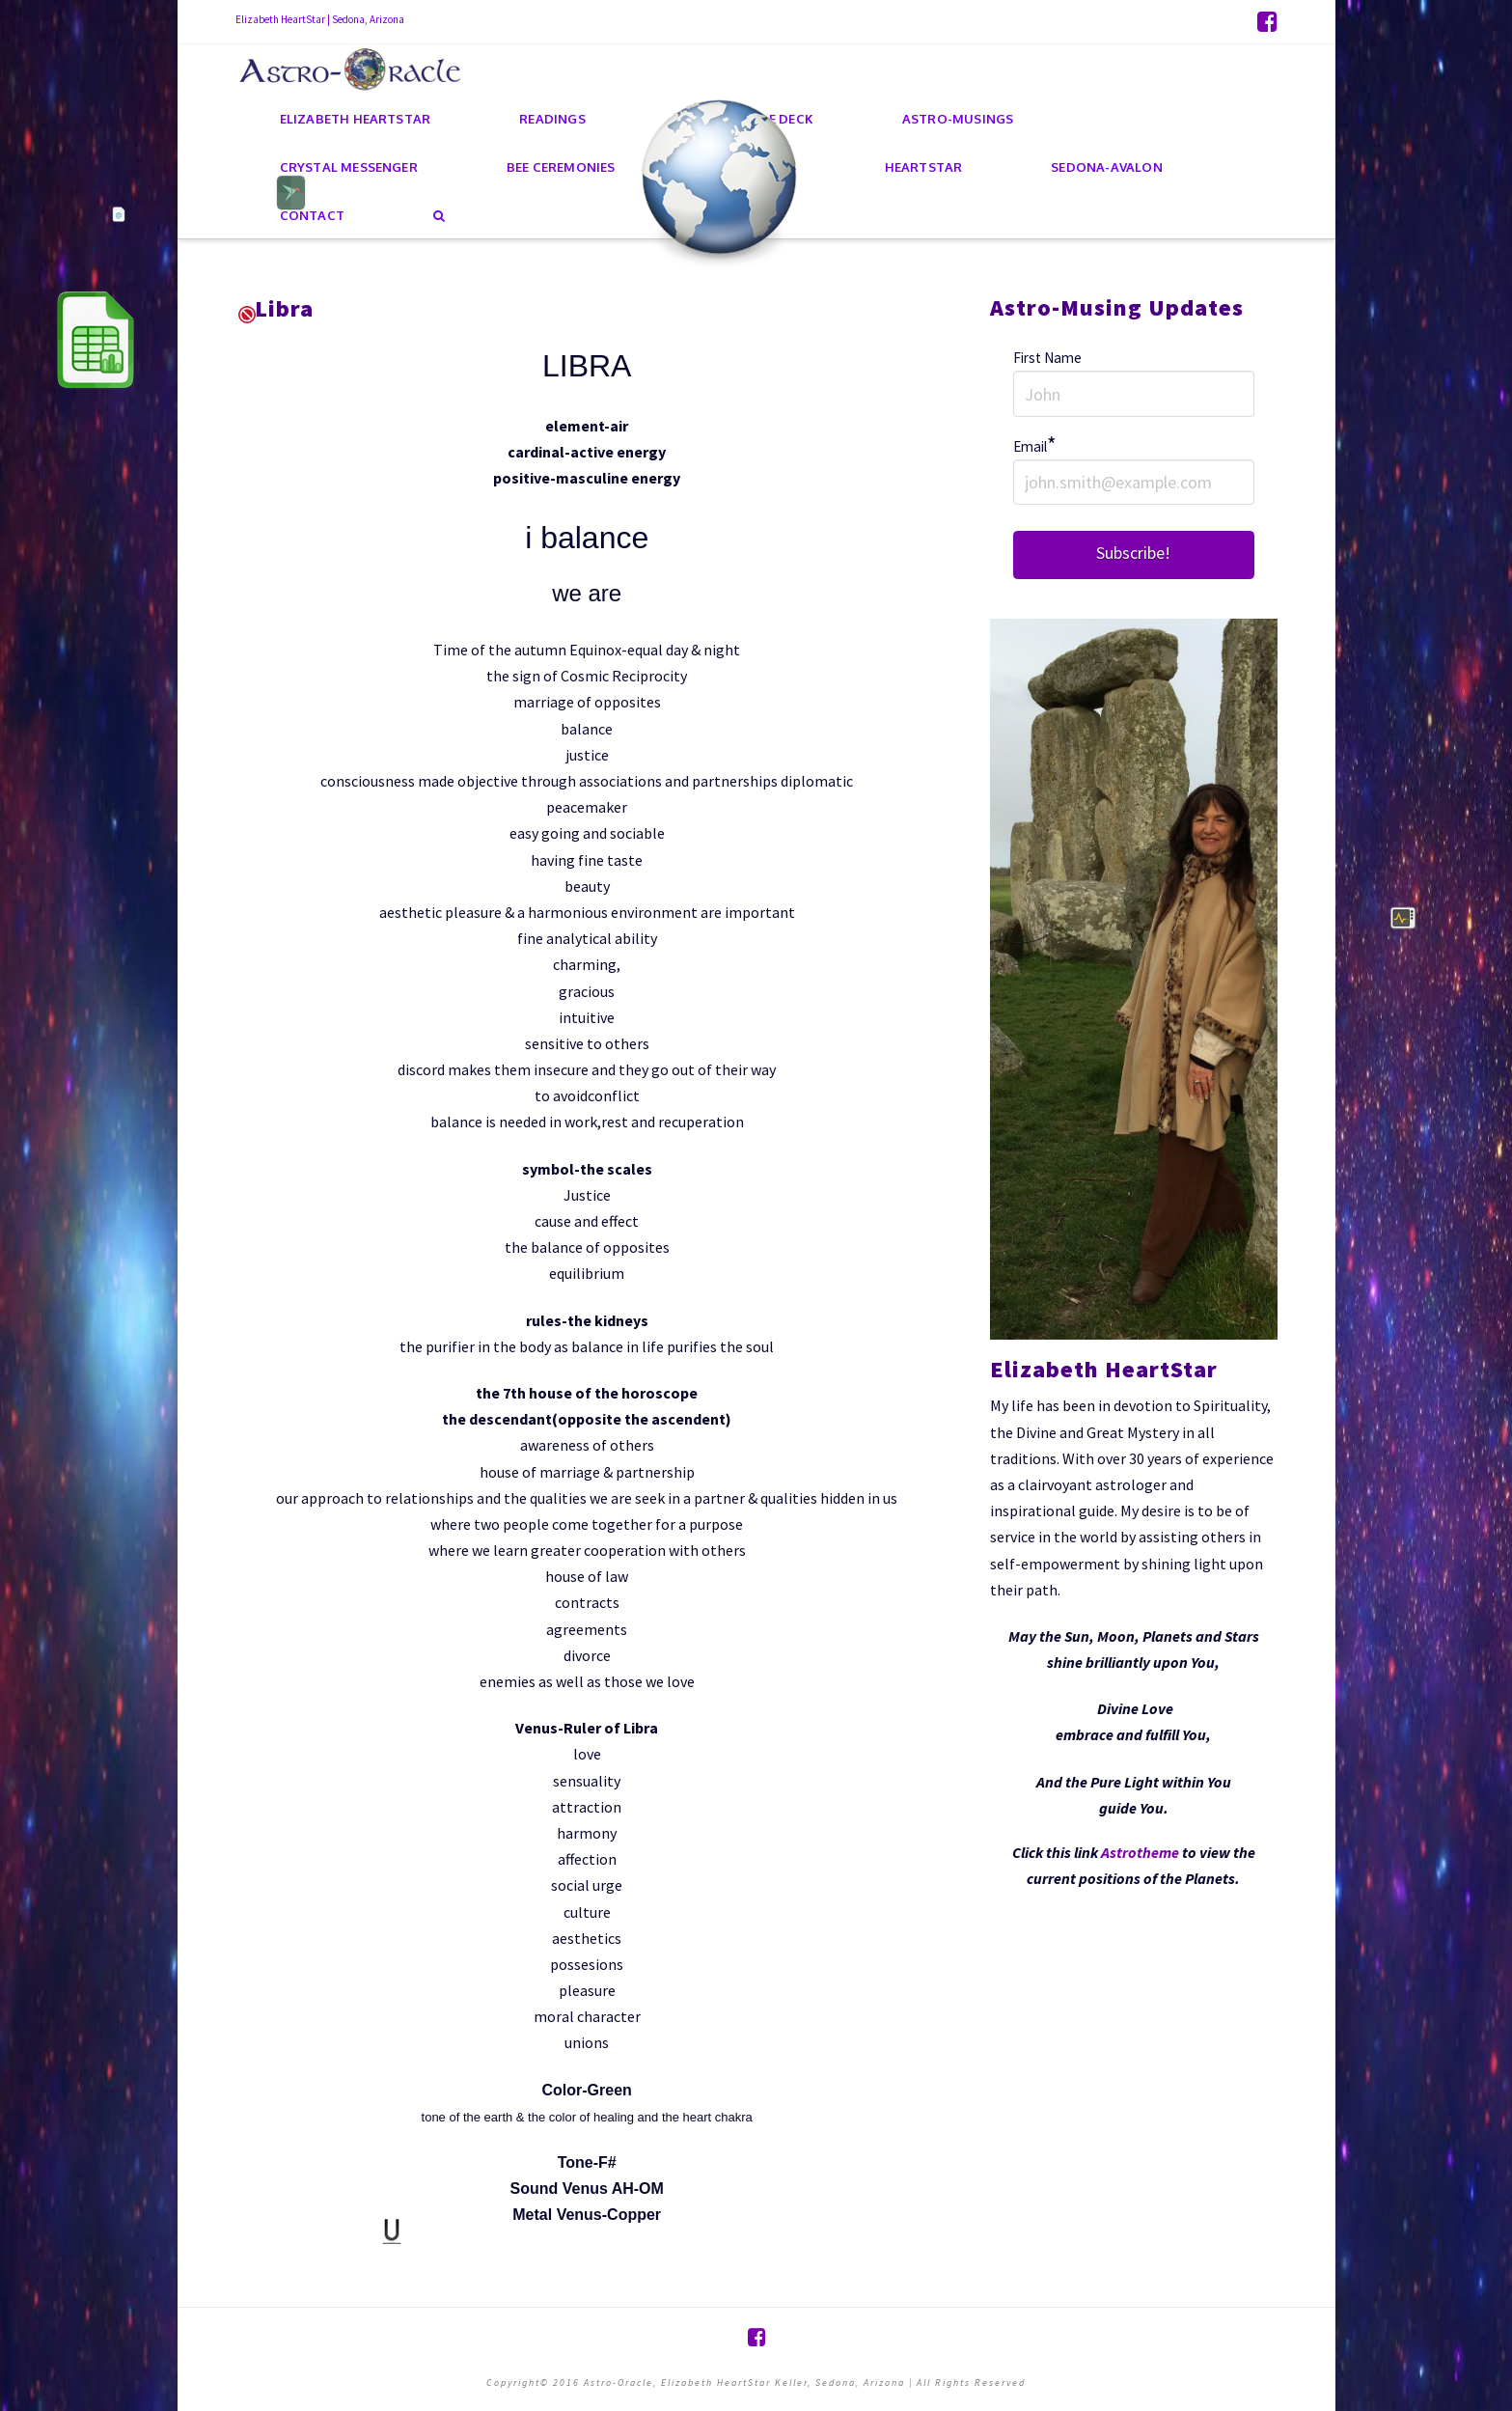 Image resolution: width=1512 pixels, height=2411 pixels. What do you see at coordinates (96, 340) in the screenshot?
I see `open a libreoffice calc spreadsheet file` at bounding box center [96, 340].